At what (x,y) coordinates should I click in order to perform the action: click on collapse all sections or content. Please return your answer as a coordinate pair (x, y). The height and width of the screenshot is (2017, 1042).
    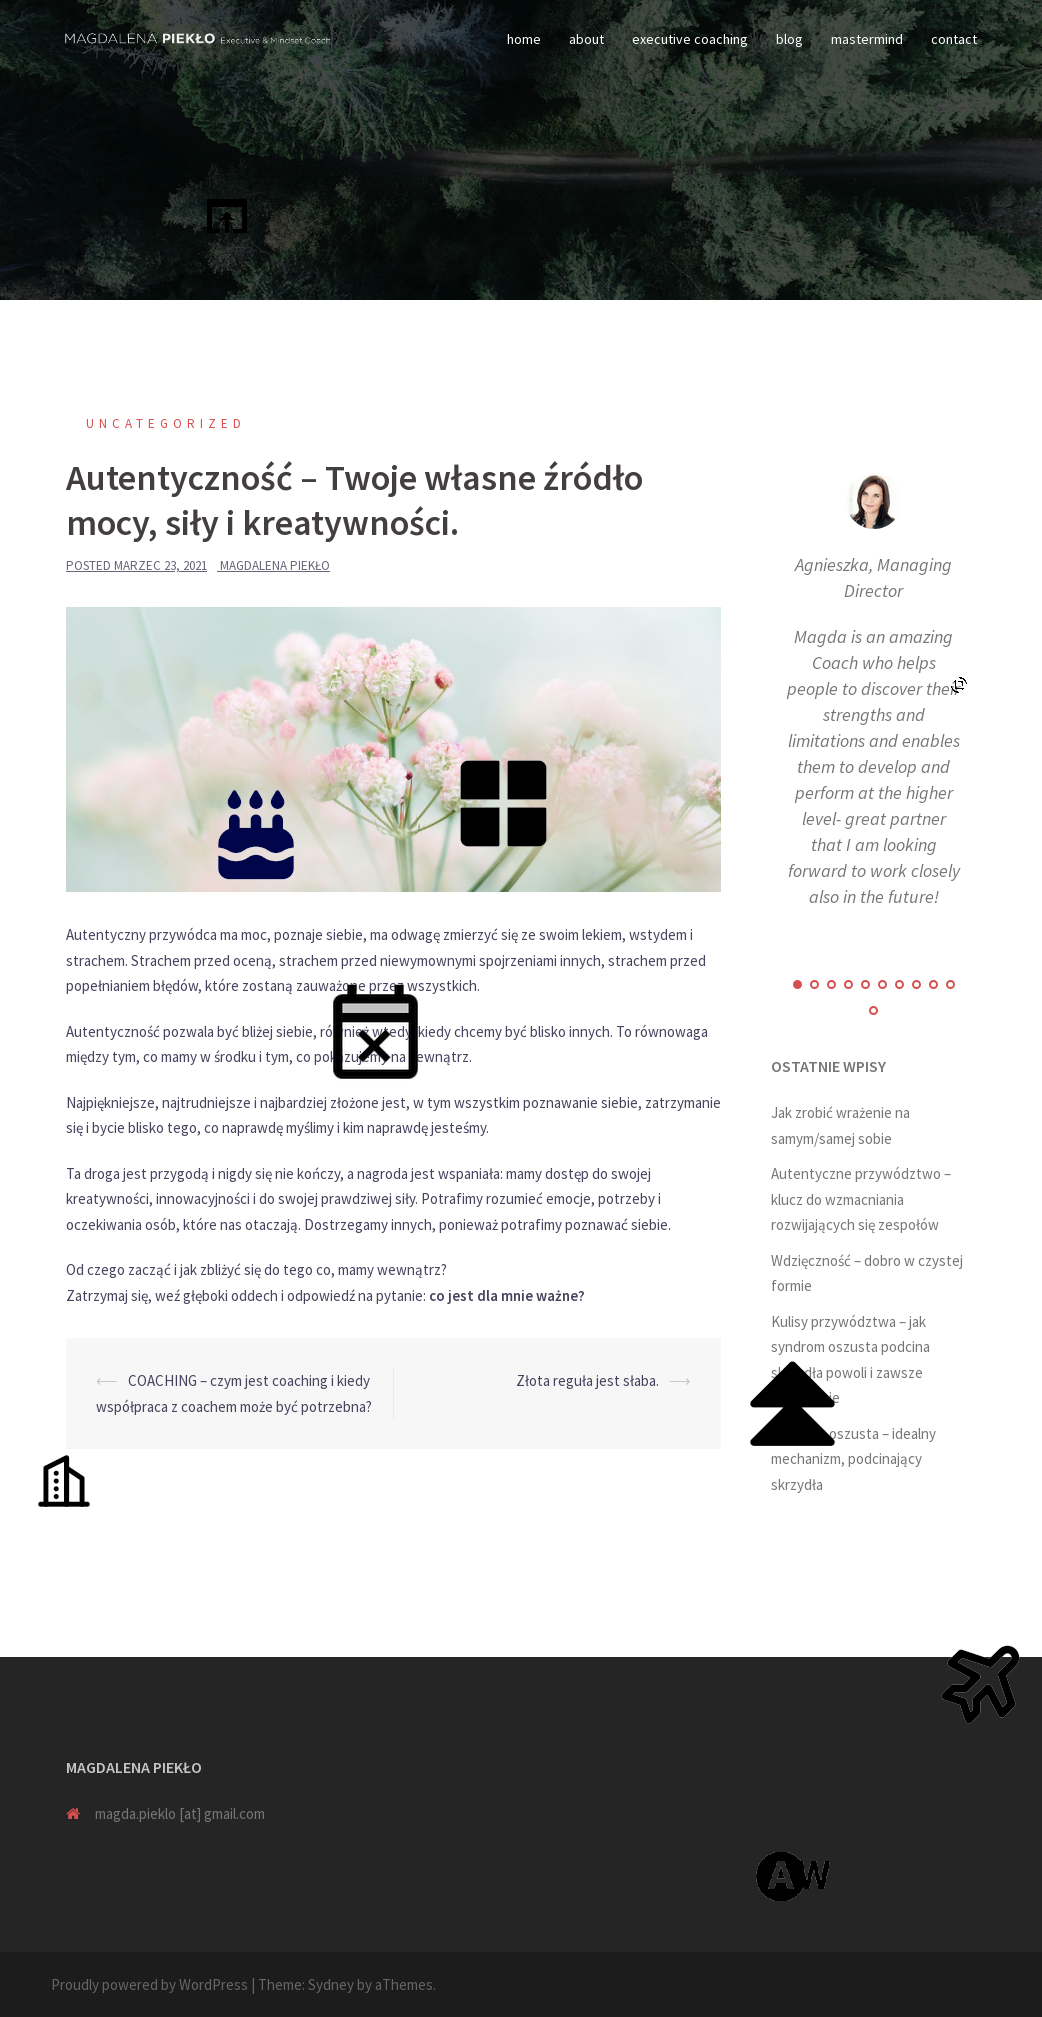
    Looking at the image, I should click on (792, 1407).